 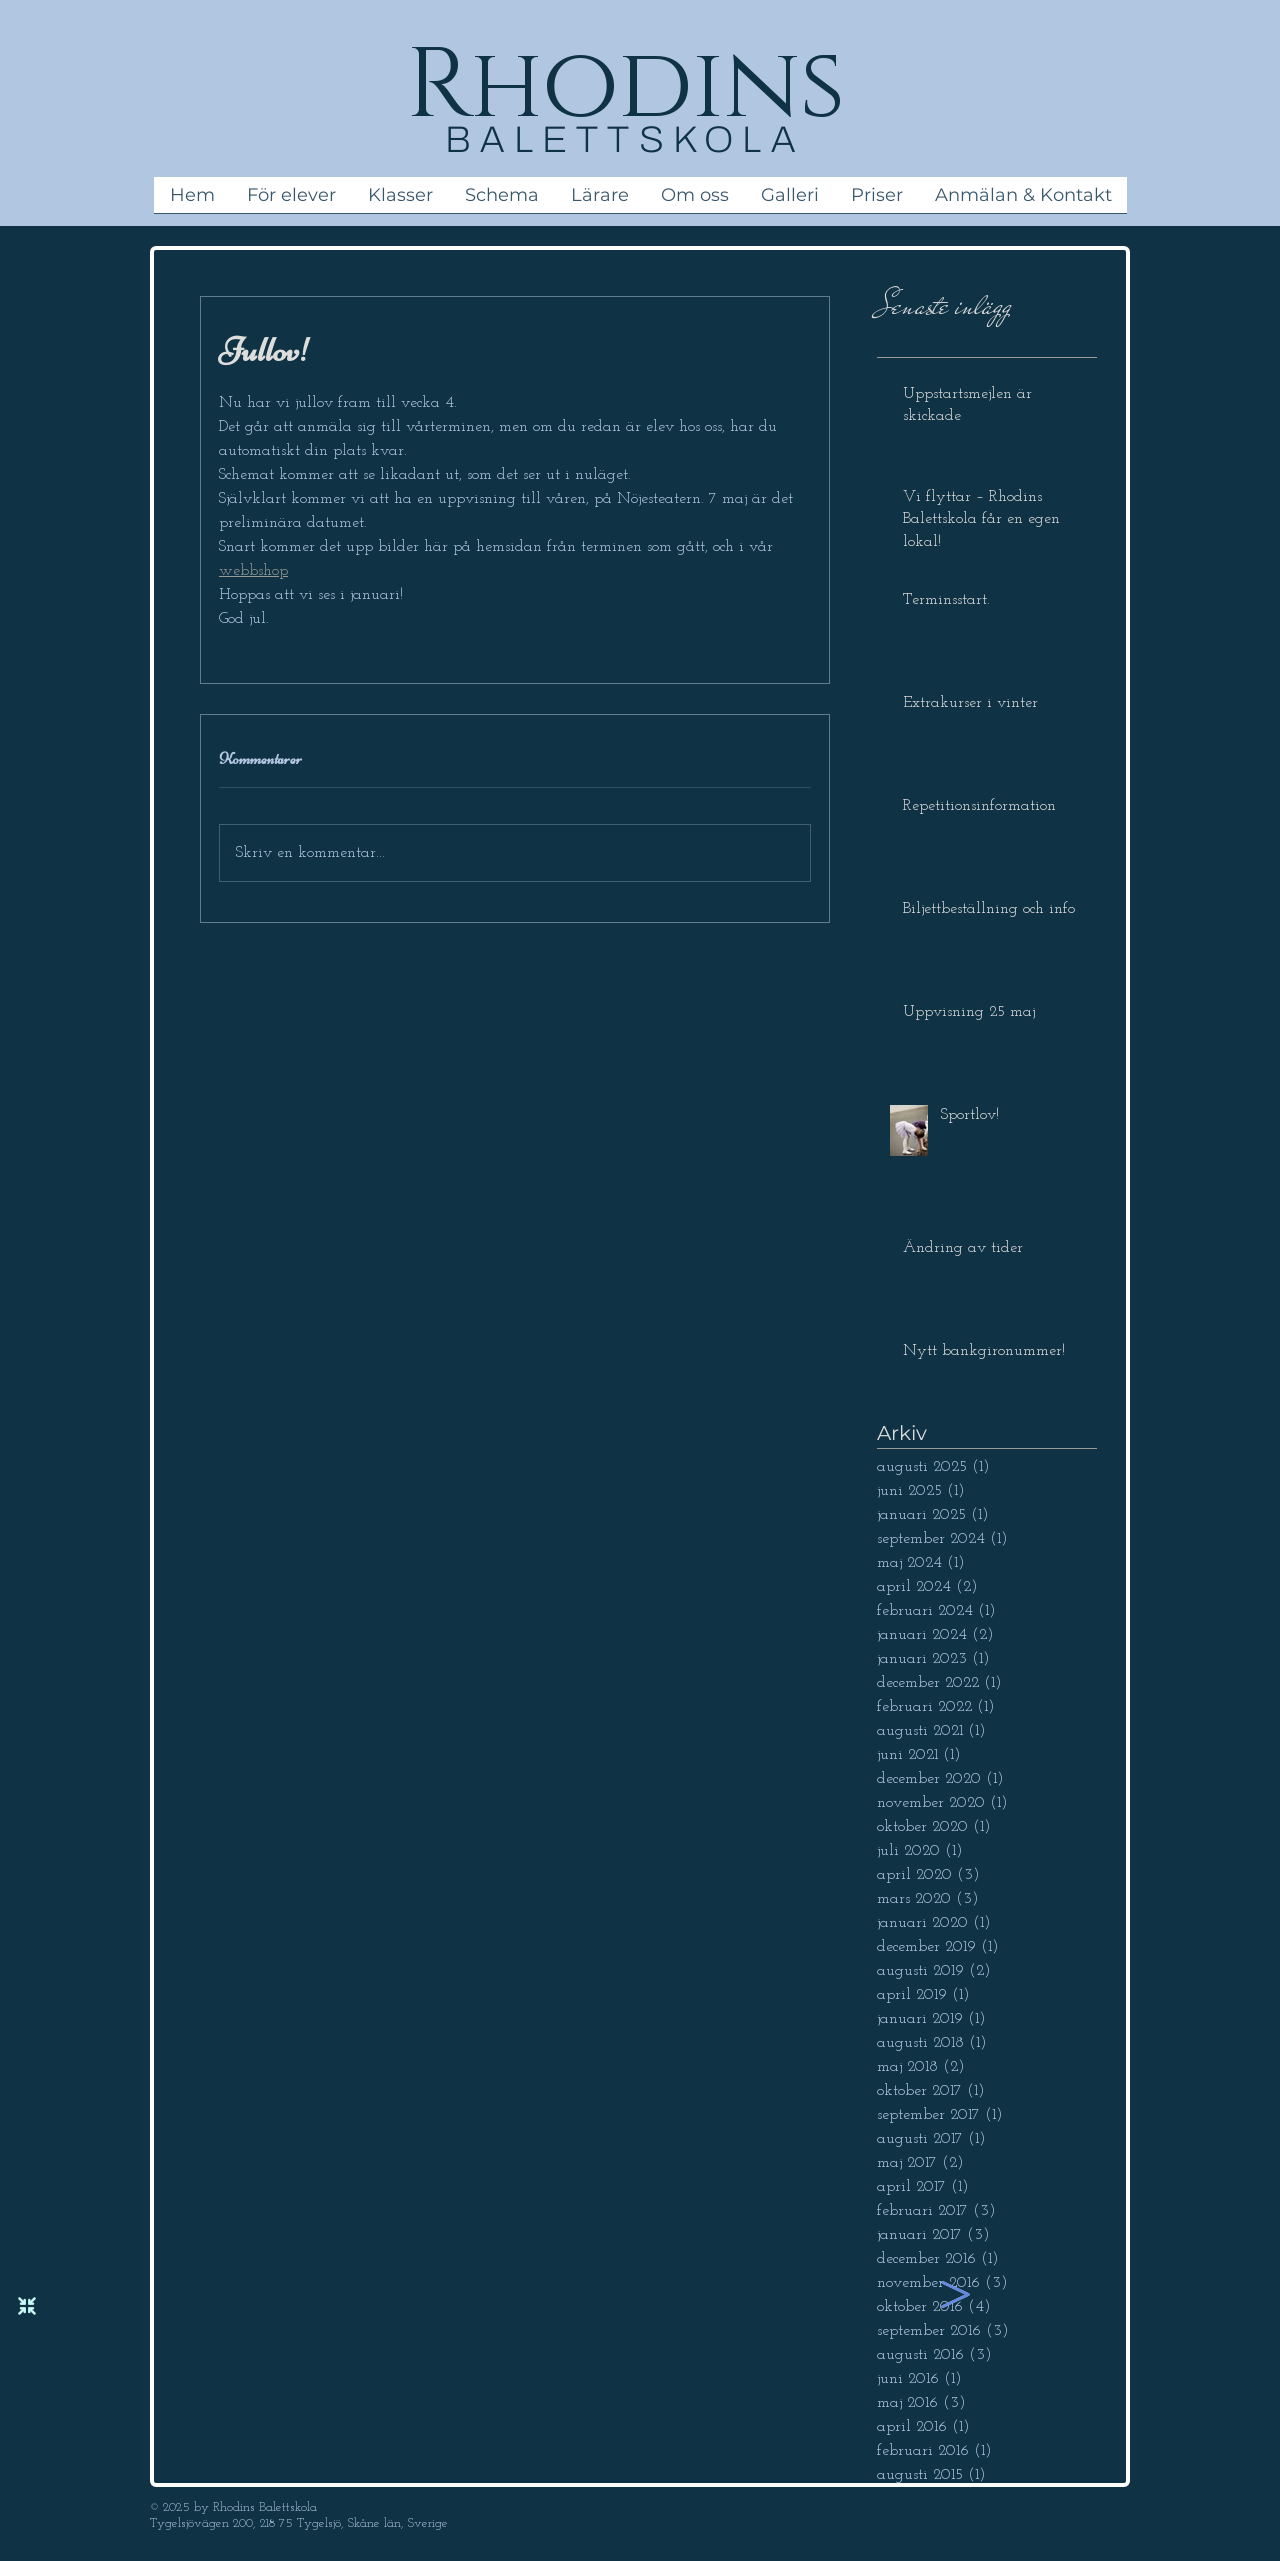 I want to click on navigate to the next item or page, so click(x=953, y=2294).